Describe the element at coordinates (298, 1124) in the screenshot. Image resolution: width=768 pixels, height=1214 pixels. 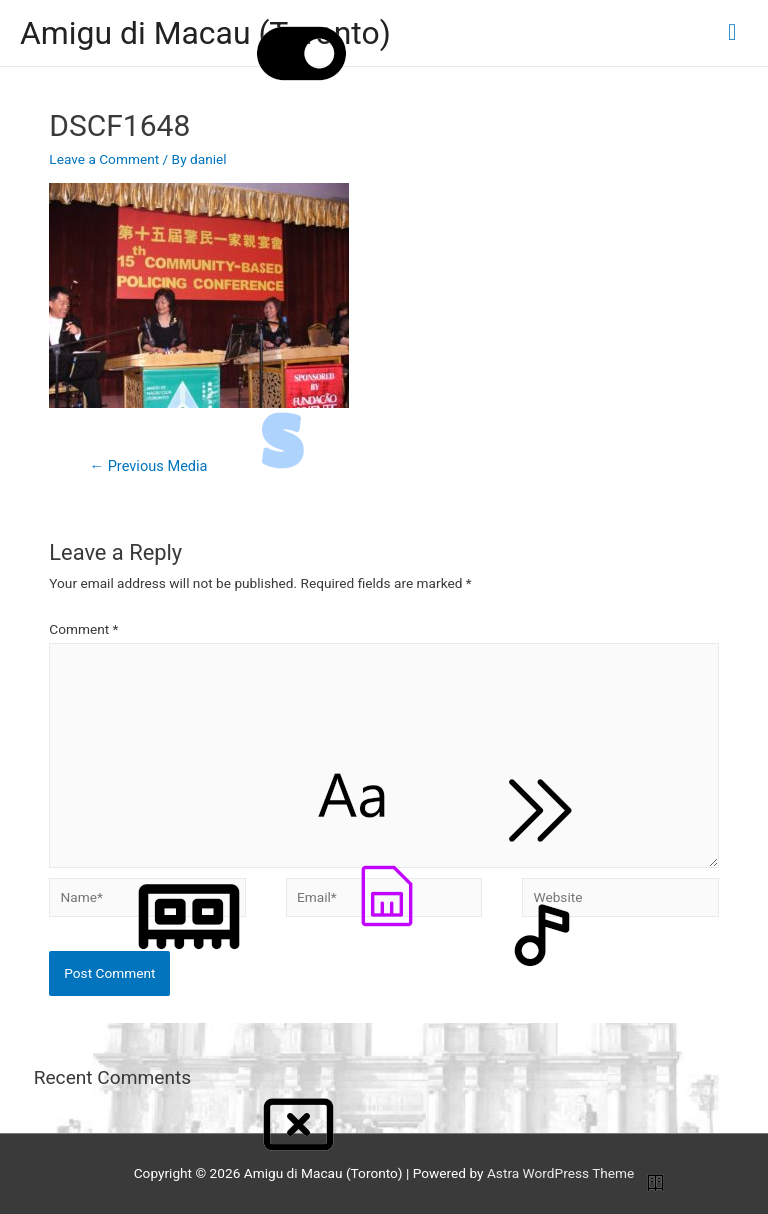
I see `close or dismiss a window` at that location.